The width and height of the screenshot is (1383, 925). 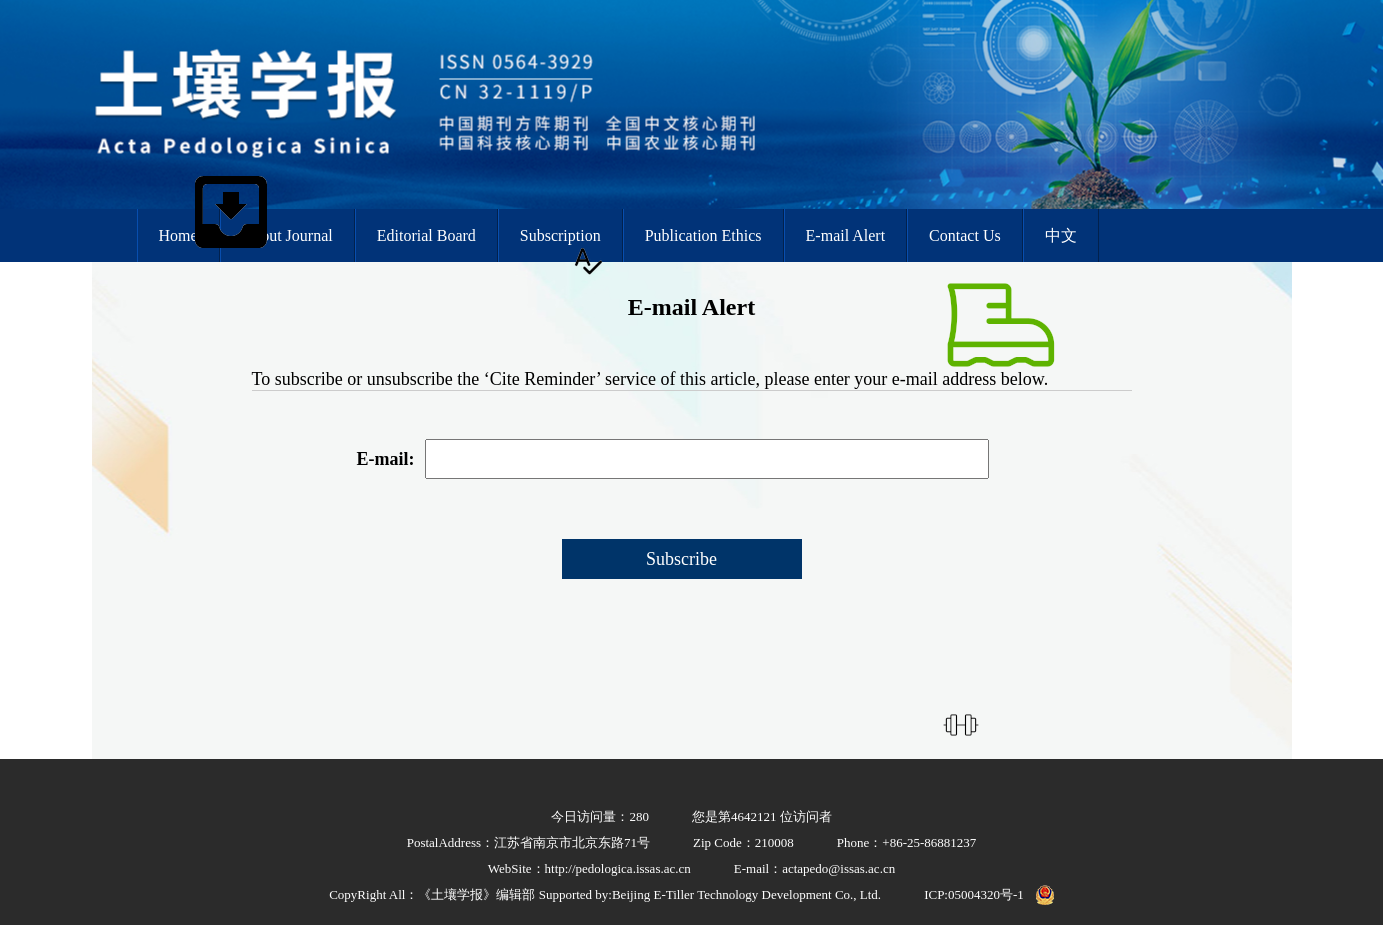 What do you see at coordinates (231, 212) in the screenshot?
I see `move email or message to inbox` at bounding box center [231, 212].